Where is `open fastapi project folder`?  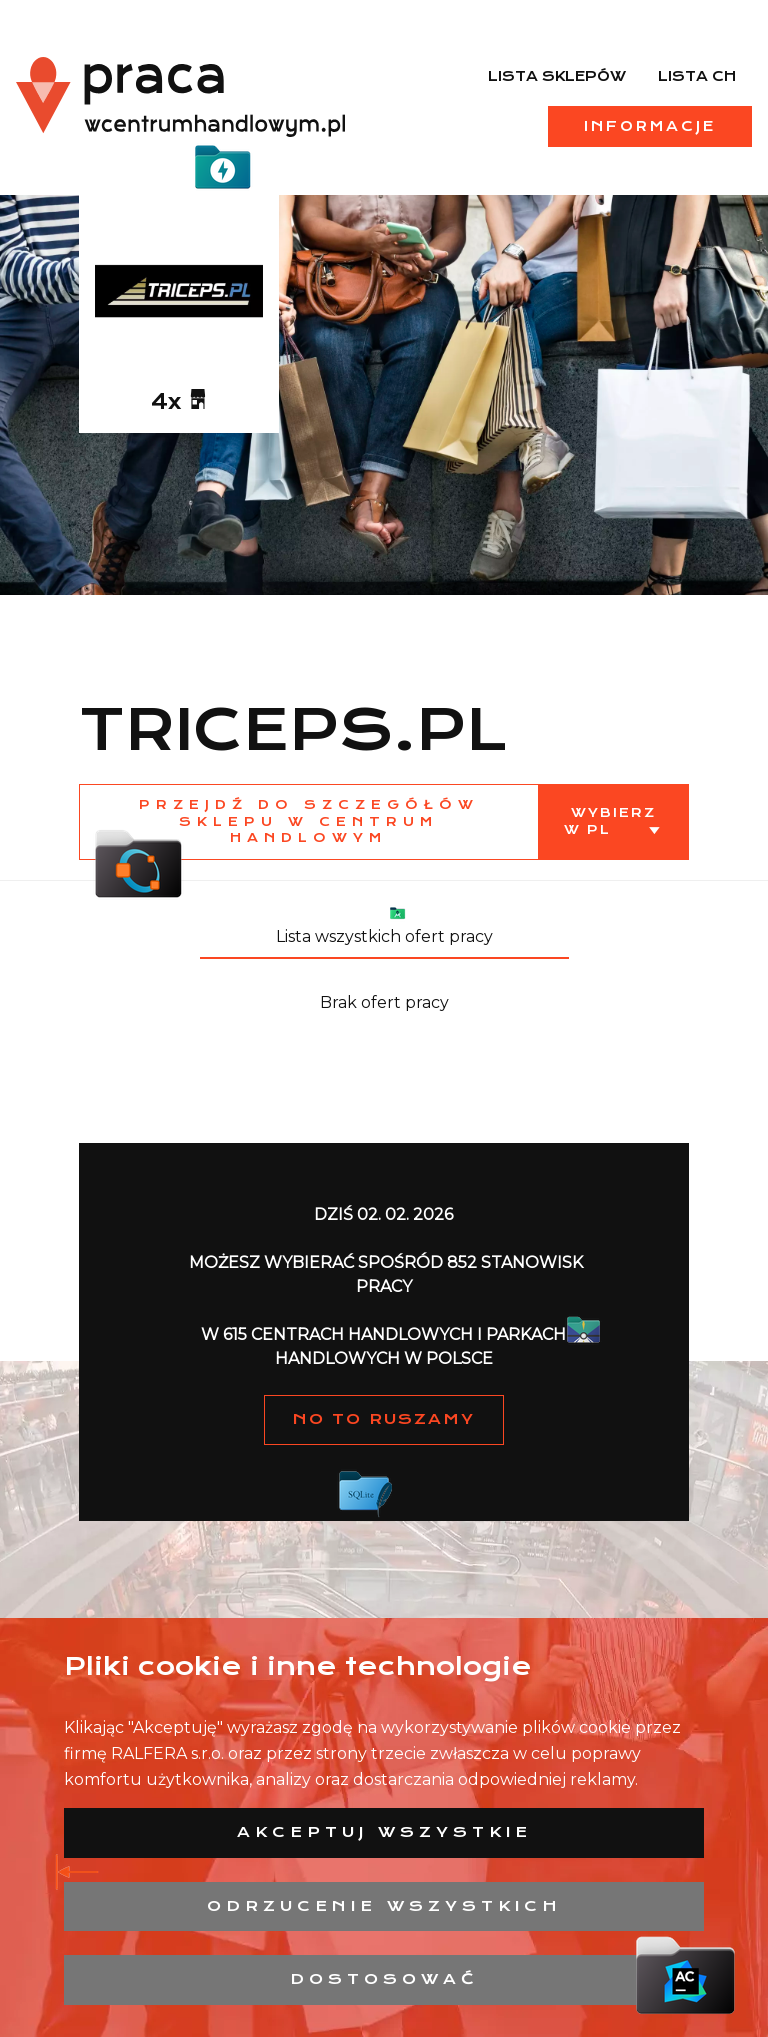 open fastapi project folder is located at coordinates (222, 168).